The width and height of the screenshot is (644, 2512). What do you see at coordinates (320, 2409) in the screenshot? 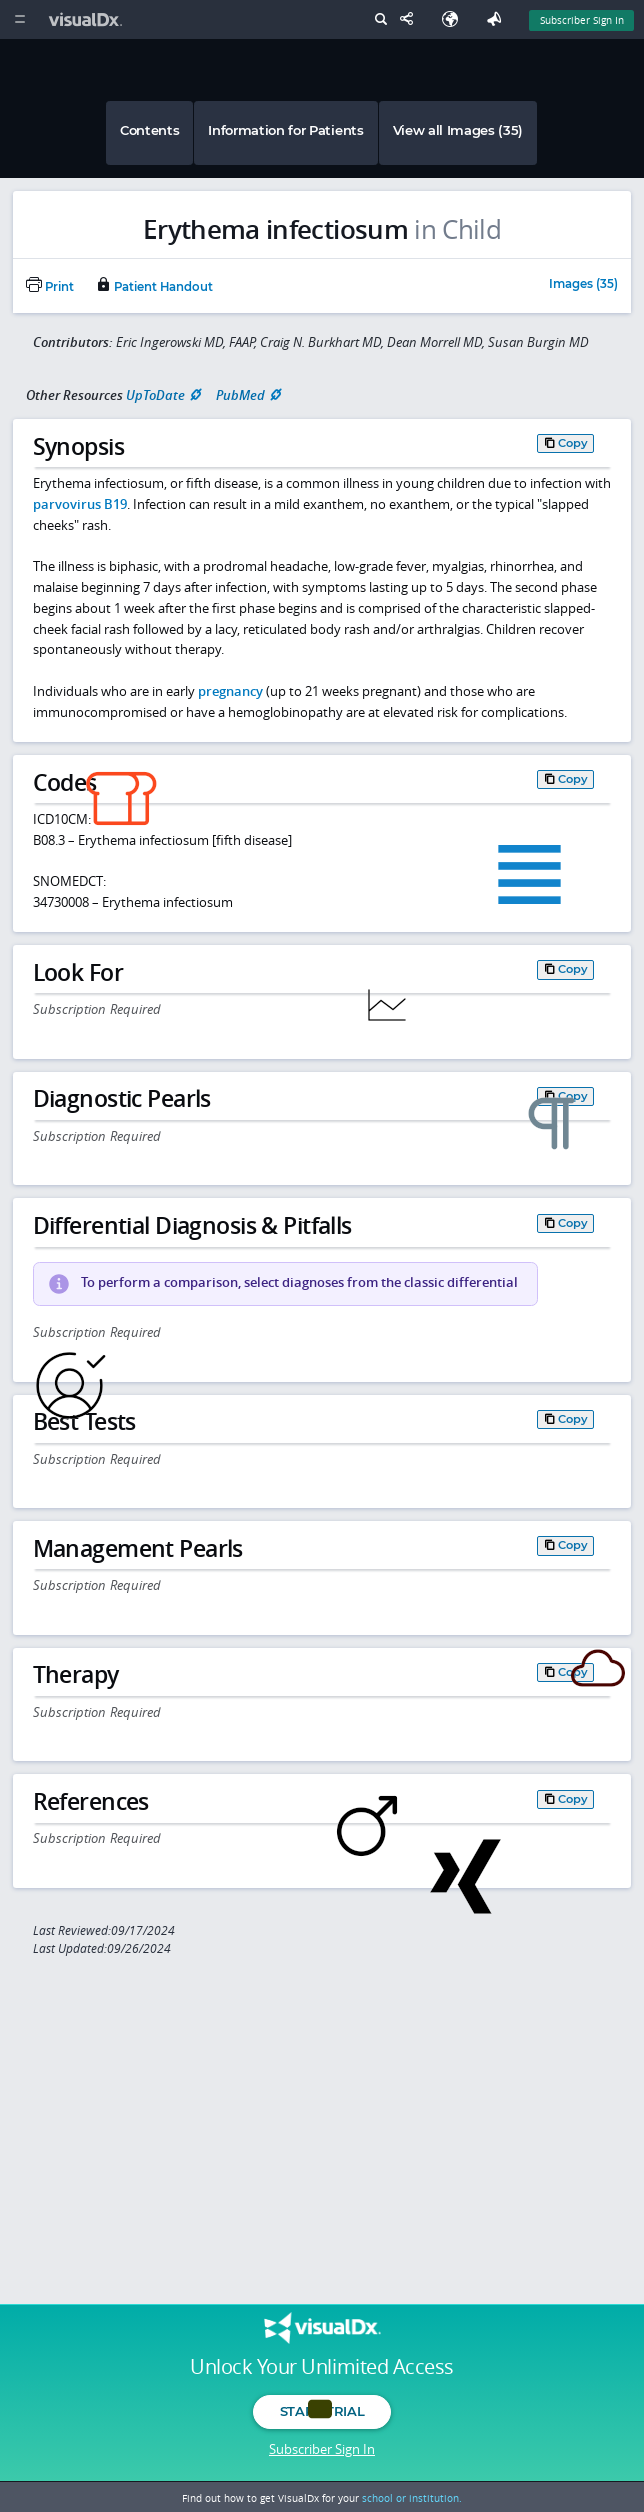
I see `set image crop to 7:5 aspect ratio` at bounding box center [320, 2409].